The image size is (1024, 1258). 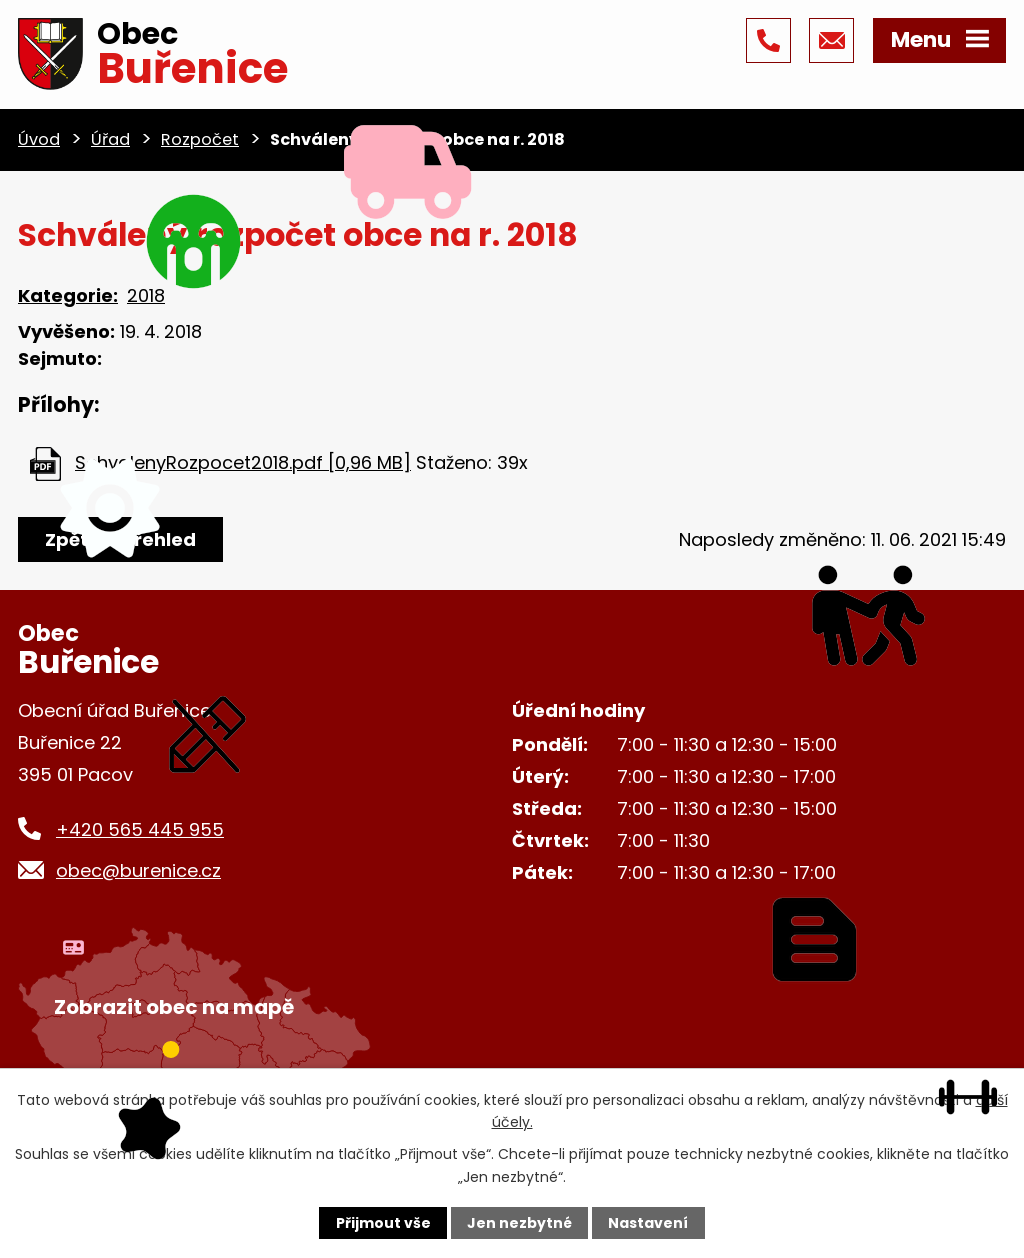 What do you see at coordinates (110, 508) in the screenshot?
I see `toggle light mode or bright theme` at bounding box center [110, 508].